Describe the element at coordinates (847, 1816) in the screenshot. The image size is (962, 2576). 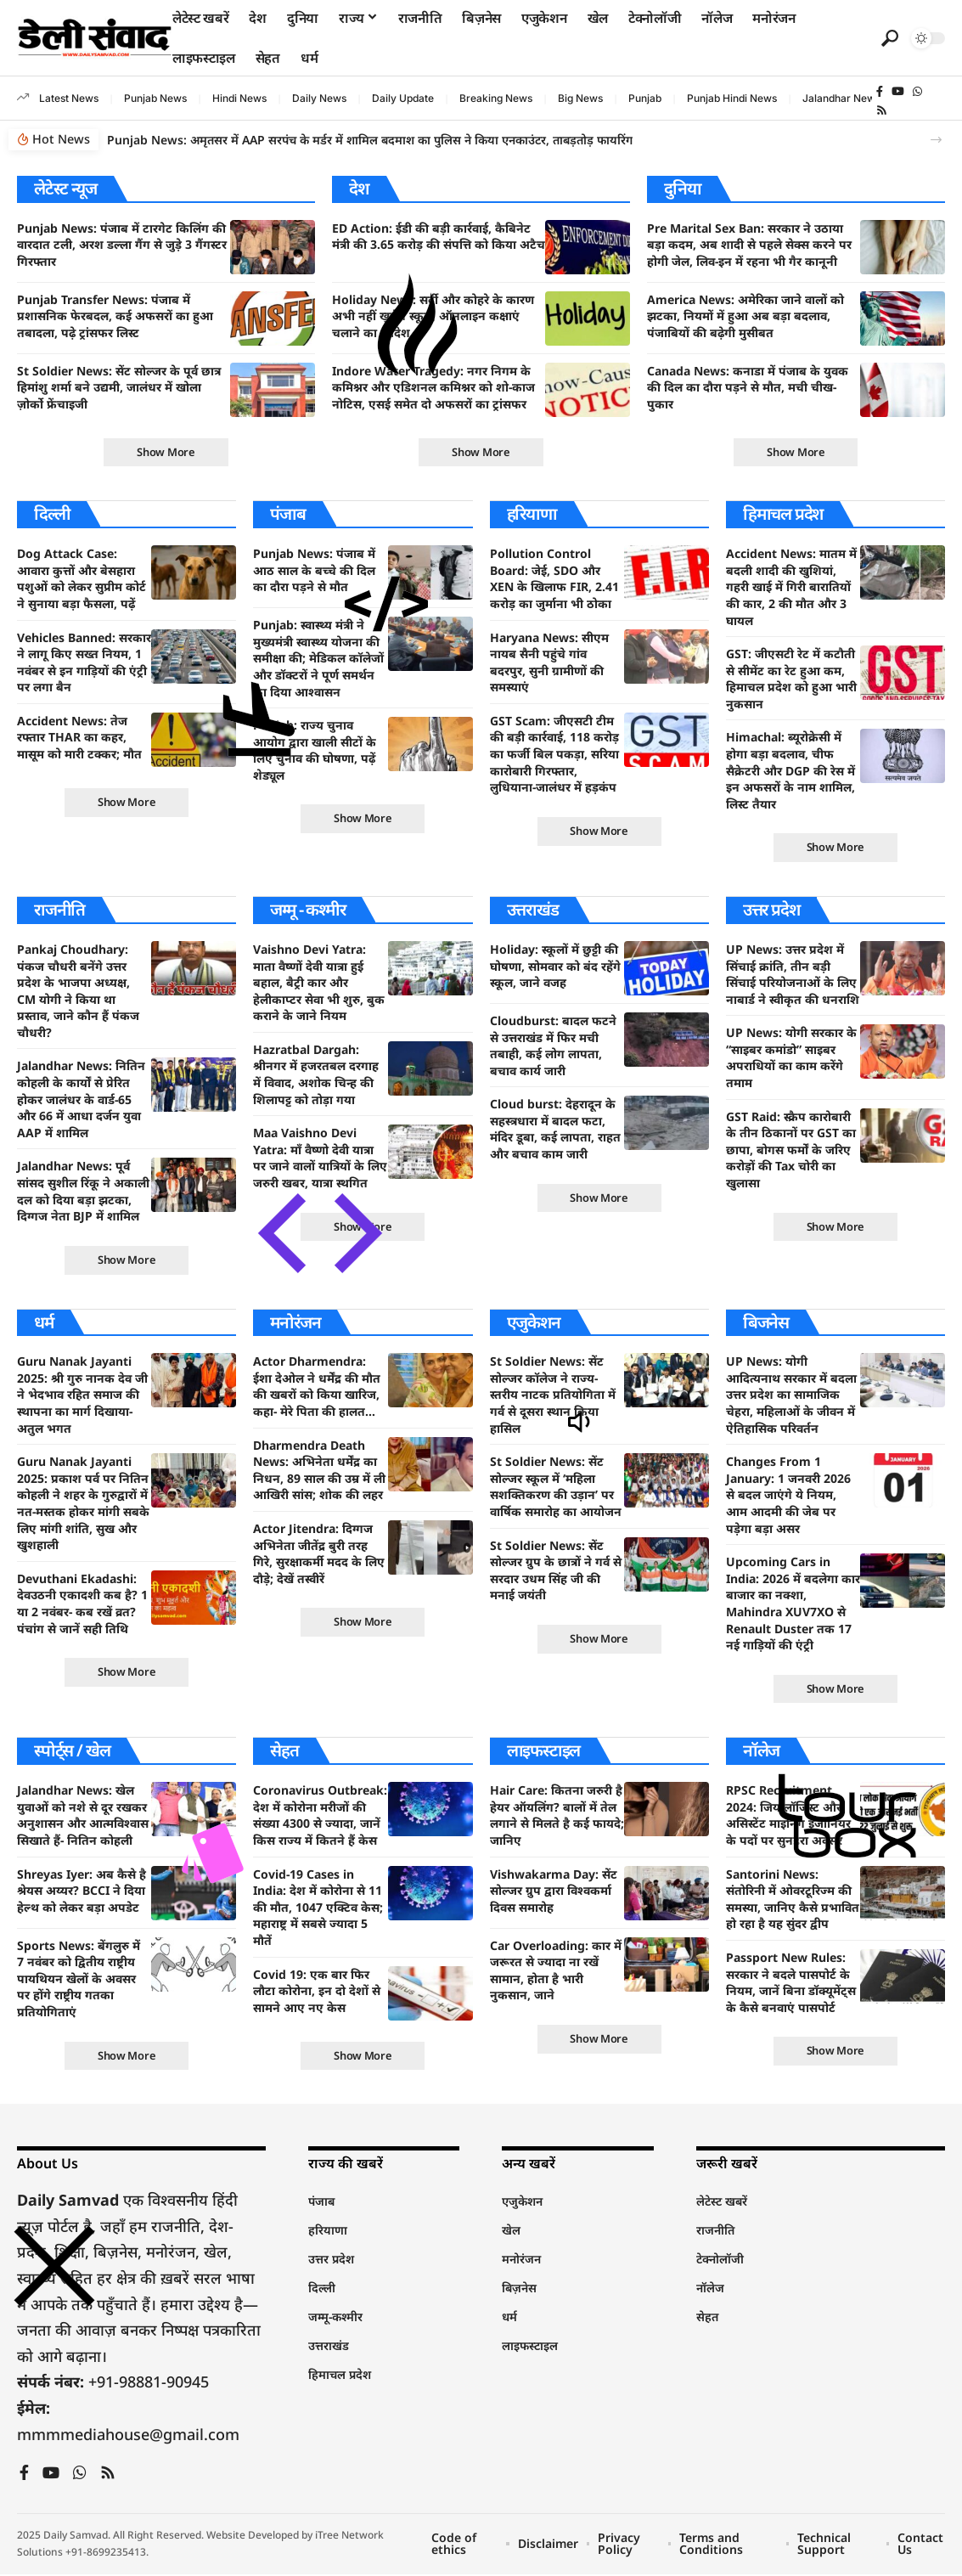
I see `tourbox brand logo` at that location.